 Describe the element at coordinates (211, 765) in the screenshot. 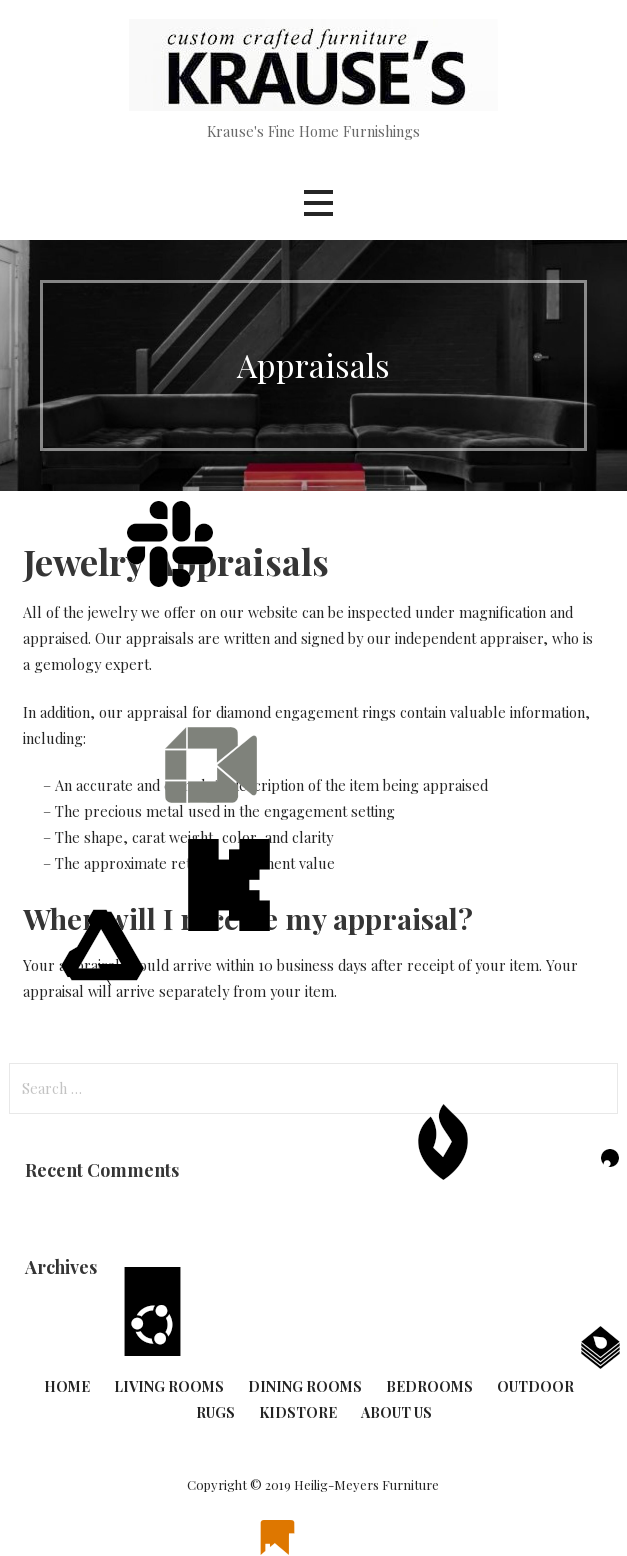

I see `join a Google Meet video call` at that location.